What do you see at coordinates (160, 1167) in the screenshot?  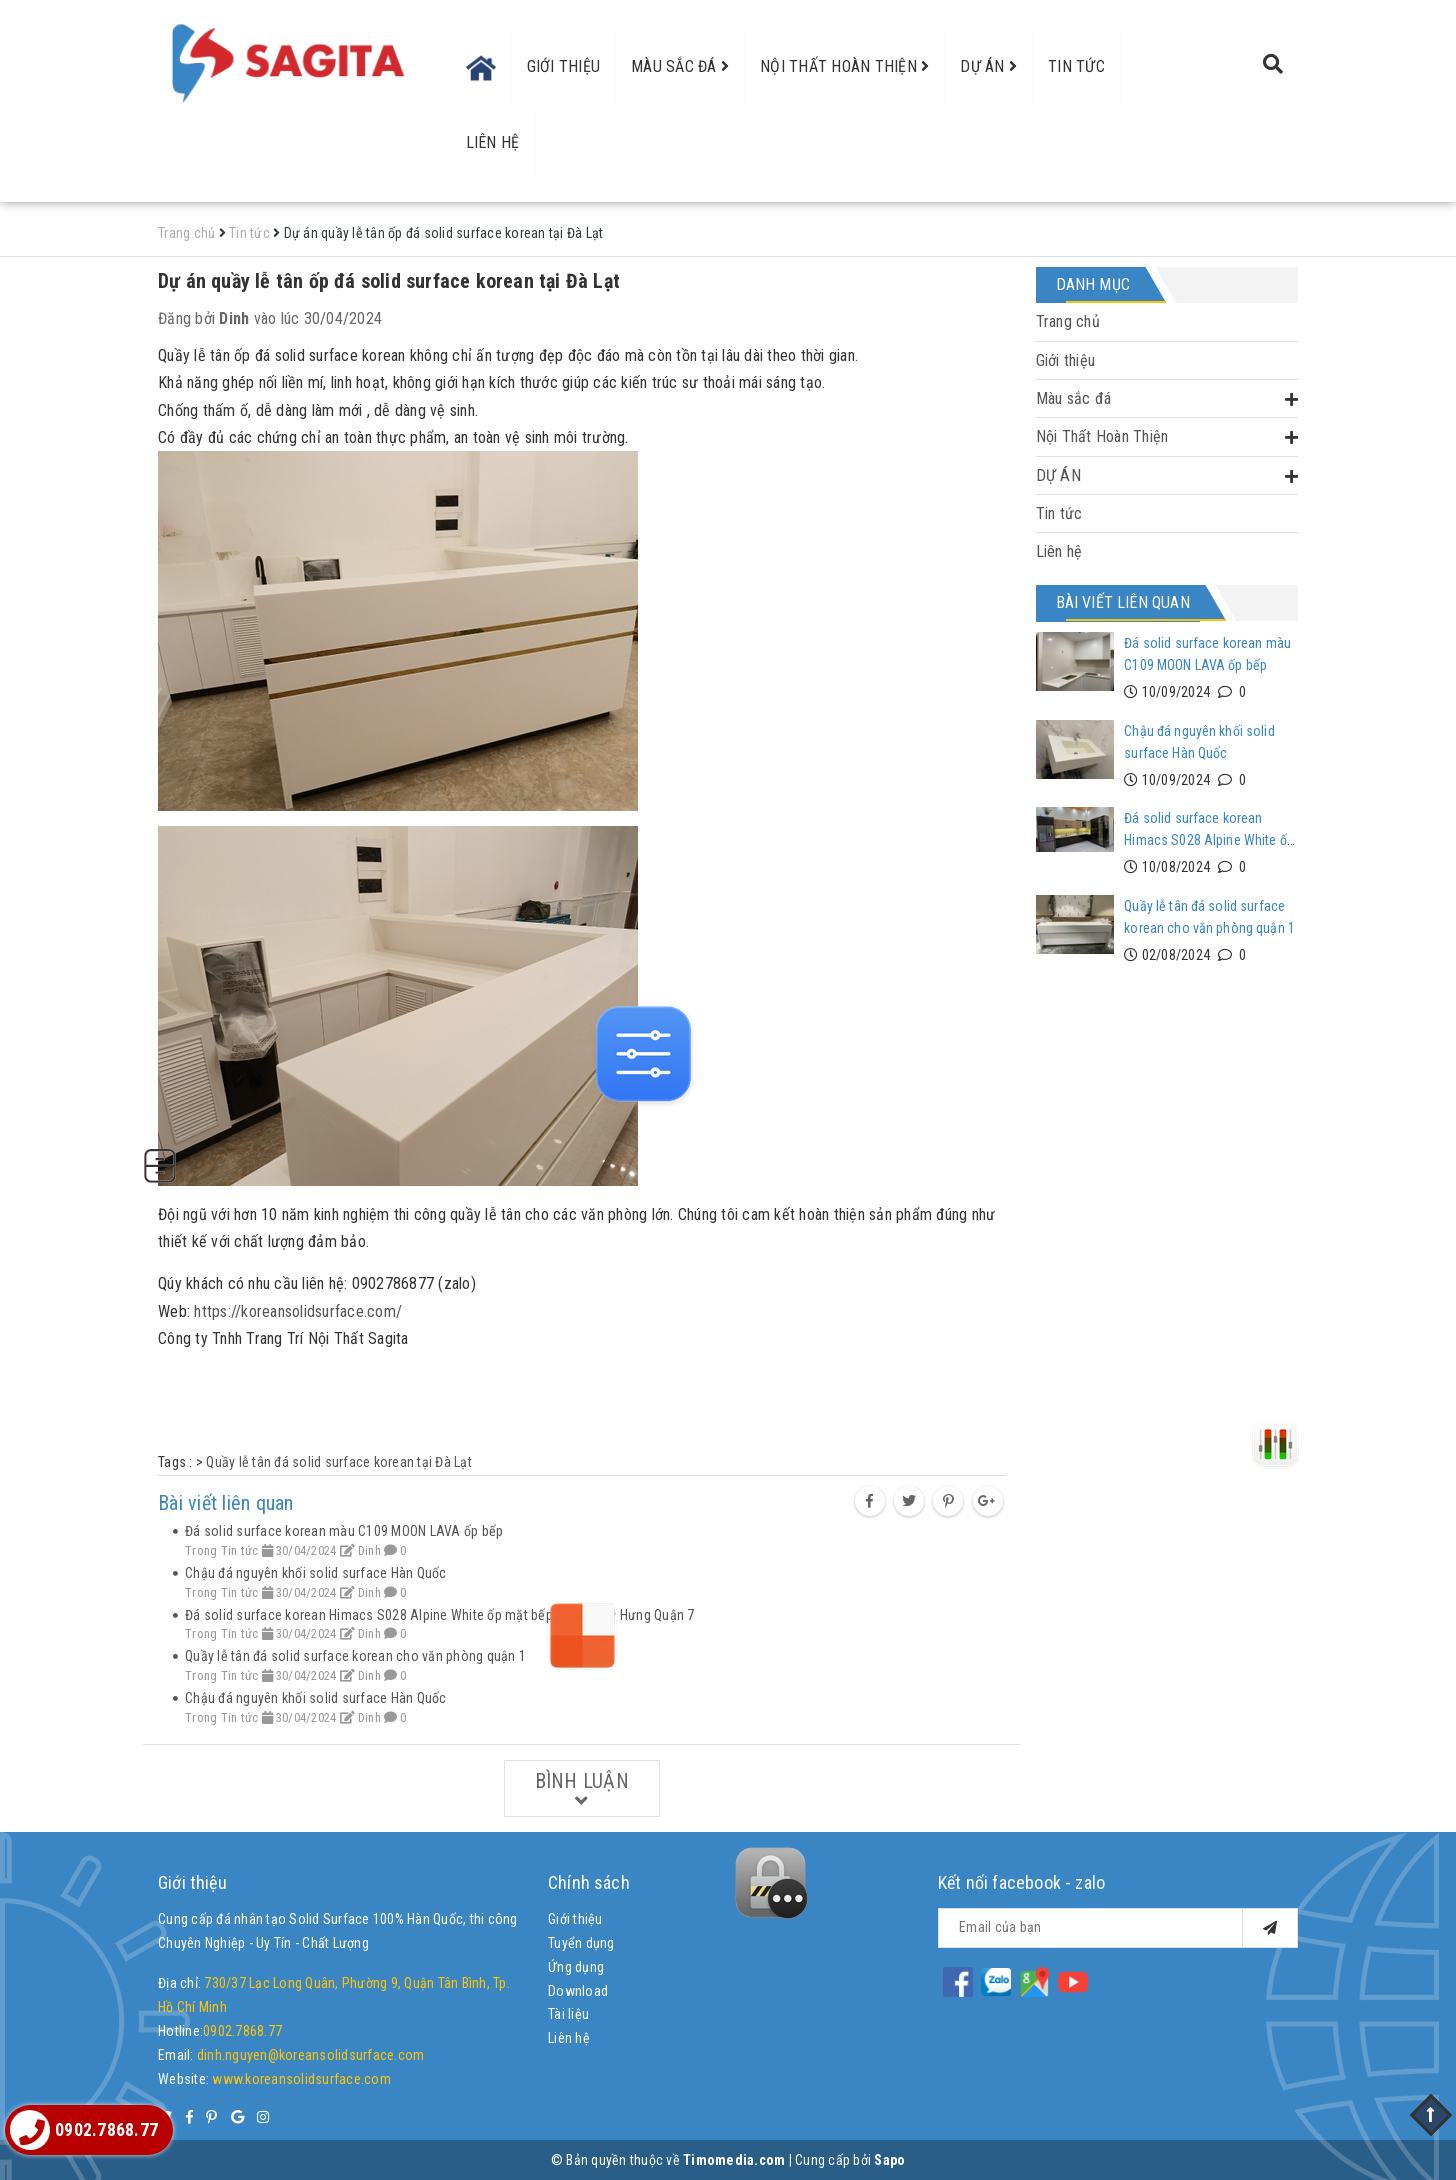 I see `access file history settings` at bounding box center [160, 1167].